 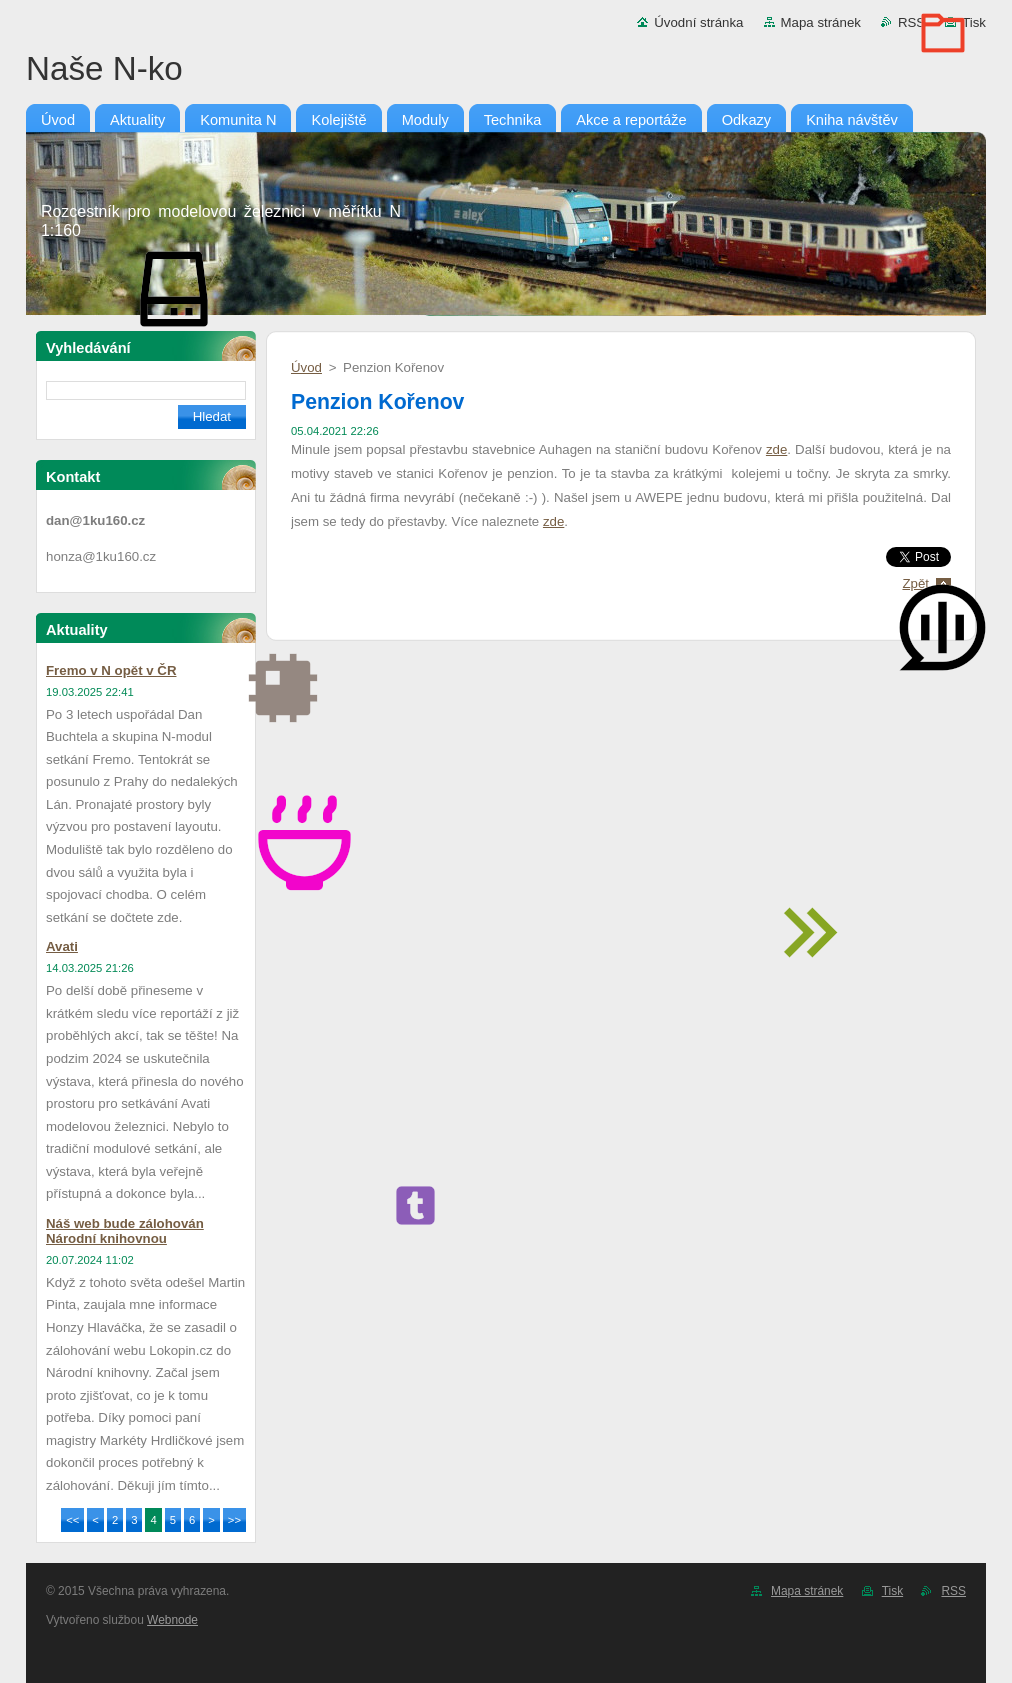 What do you see at coordinates (174, 289) in the screenshot?
I see `access external storage or hard drive` at bounding box center [174, 289].